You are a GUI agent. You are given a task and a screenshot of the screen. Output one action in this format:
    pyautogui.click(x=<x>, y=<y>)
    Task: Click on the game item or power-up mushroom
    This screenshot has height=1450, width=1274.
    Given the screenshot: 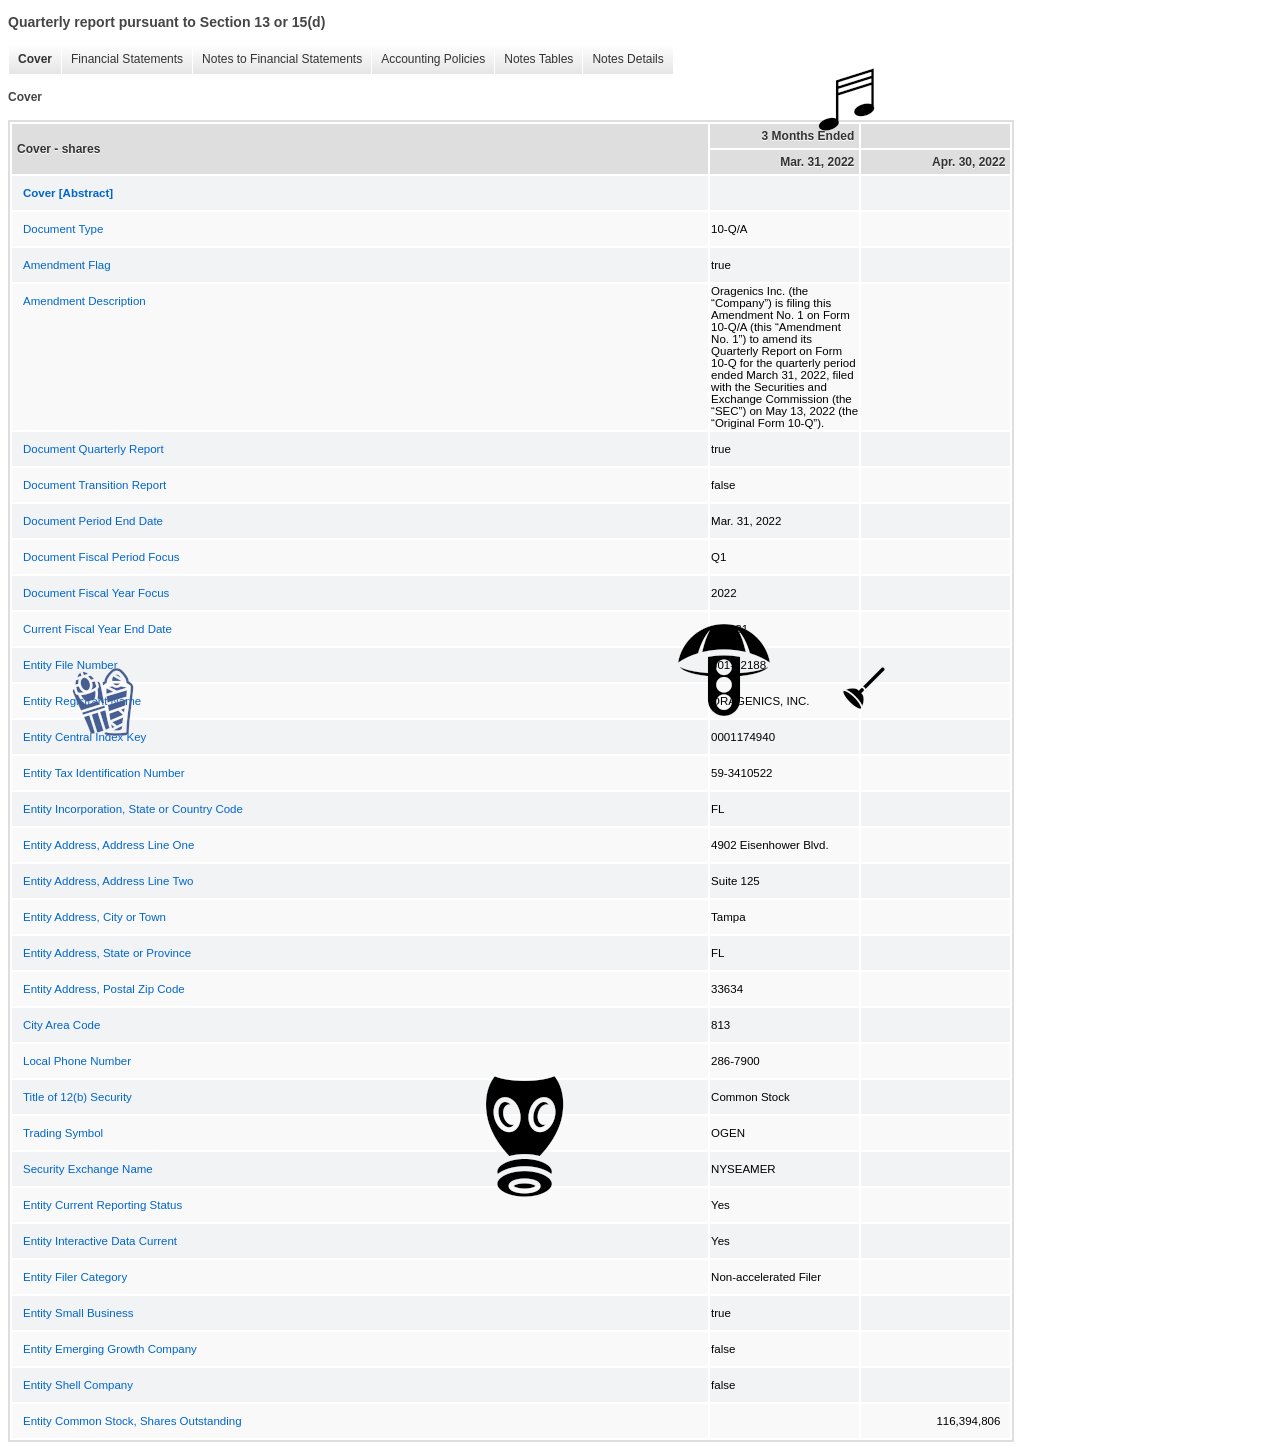 What is the action you would take?
    pyautogui.click(x=724, y=670)
    